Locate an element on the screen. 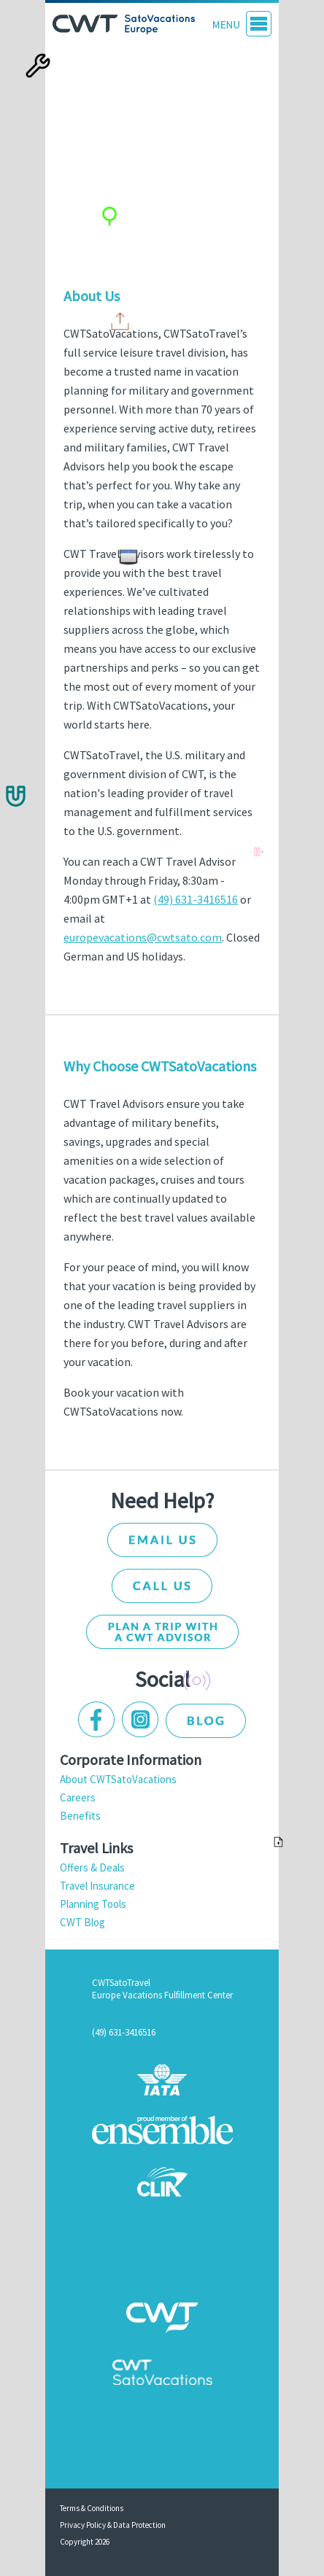  activate magnetic selection or snapping tool is located at coordinates (15, 795).